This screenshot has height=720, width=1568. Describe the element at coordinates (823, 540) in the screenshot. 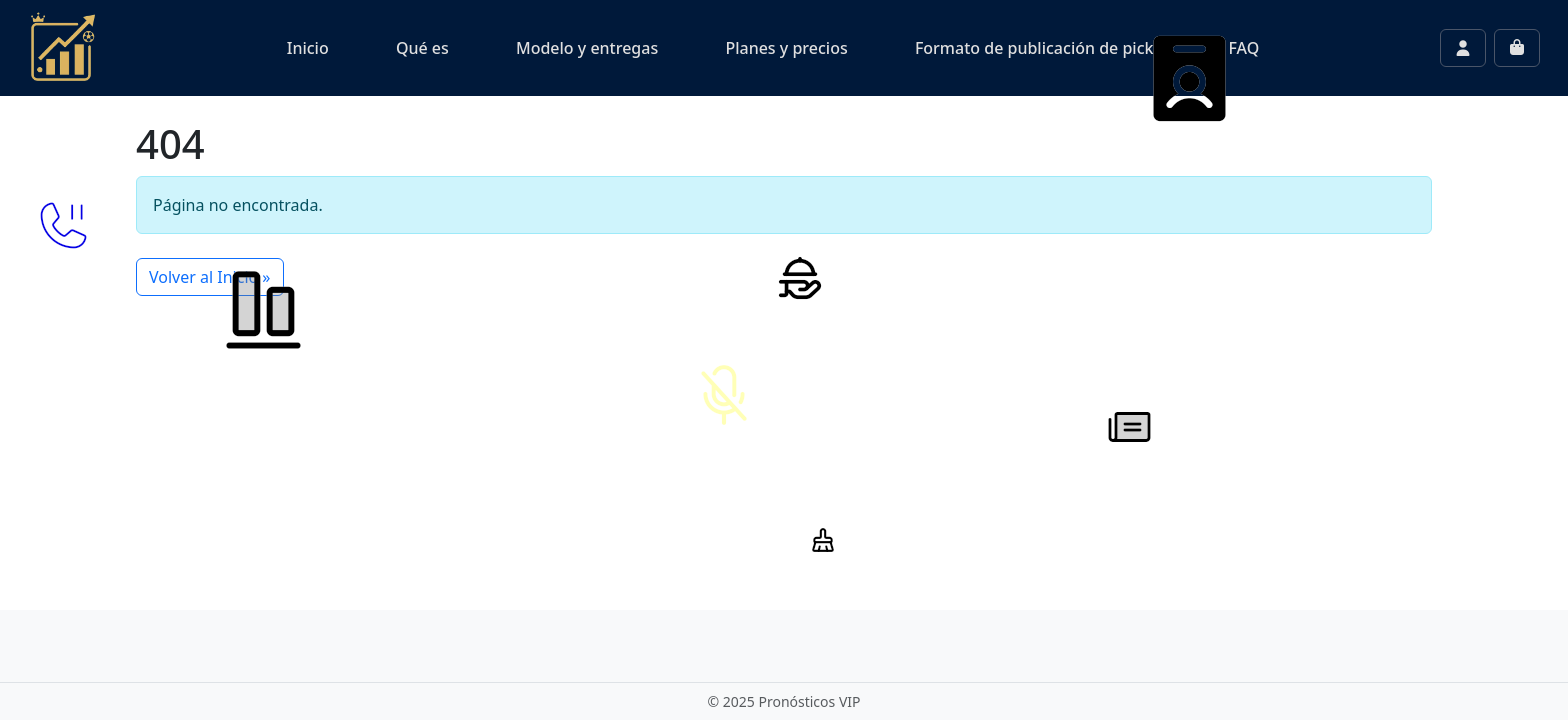

I see `clear cache or temporary files` at that location.